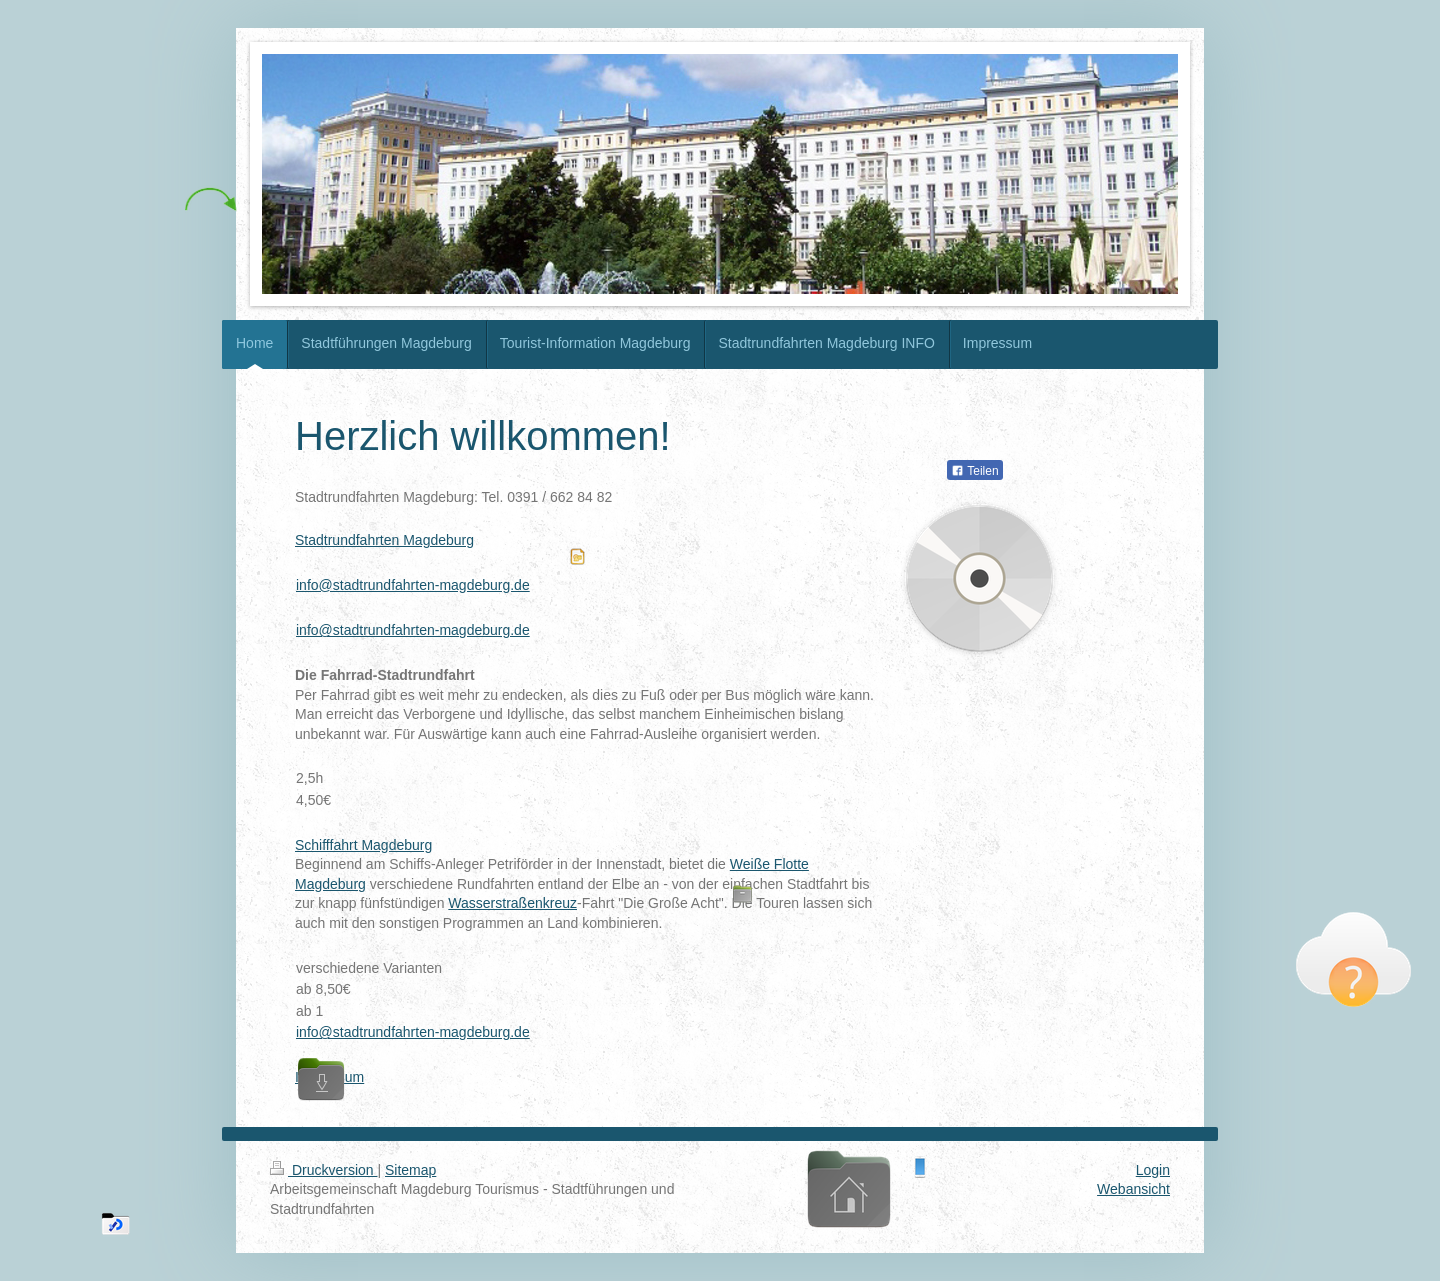  What do you see at coordinates (211, 199) in the screenshot?
I see `redo the last undone action` at bounding box center [211, 199].